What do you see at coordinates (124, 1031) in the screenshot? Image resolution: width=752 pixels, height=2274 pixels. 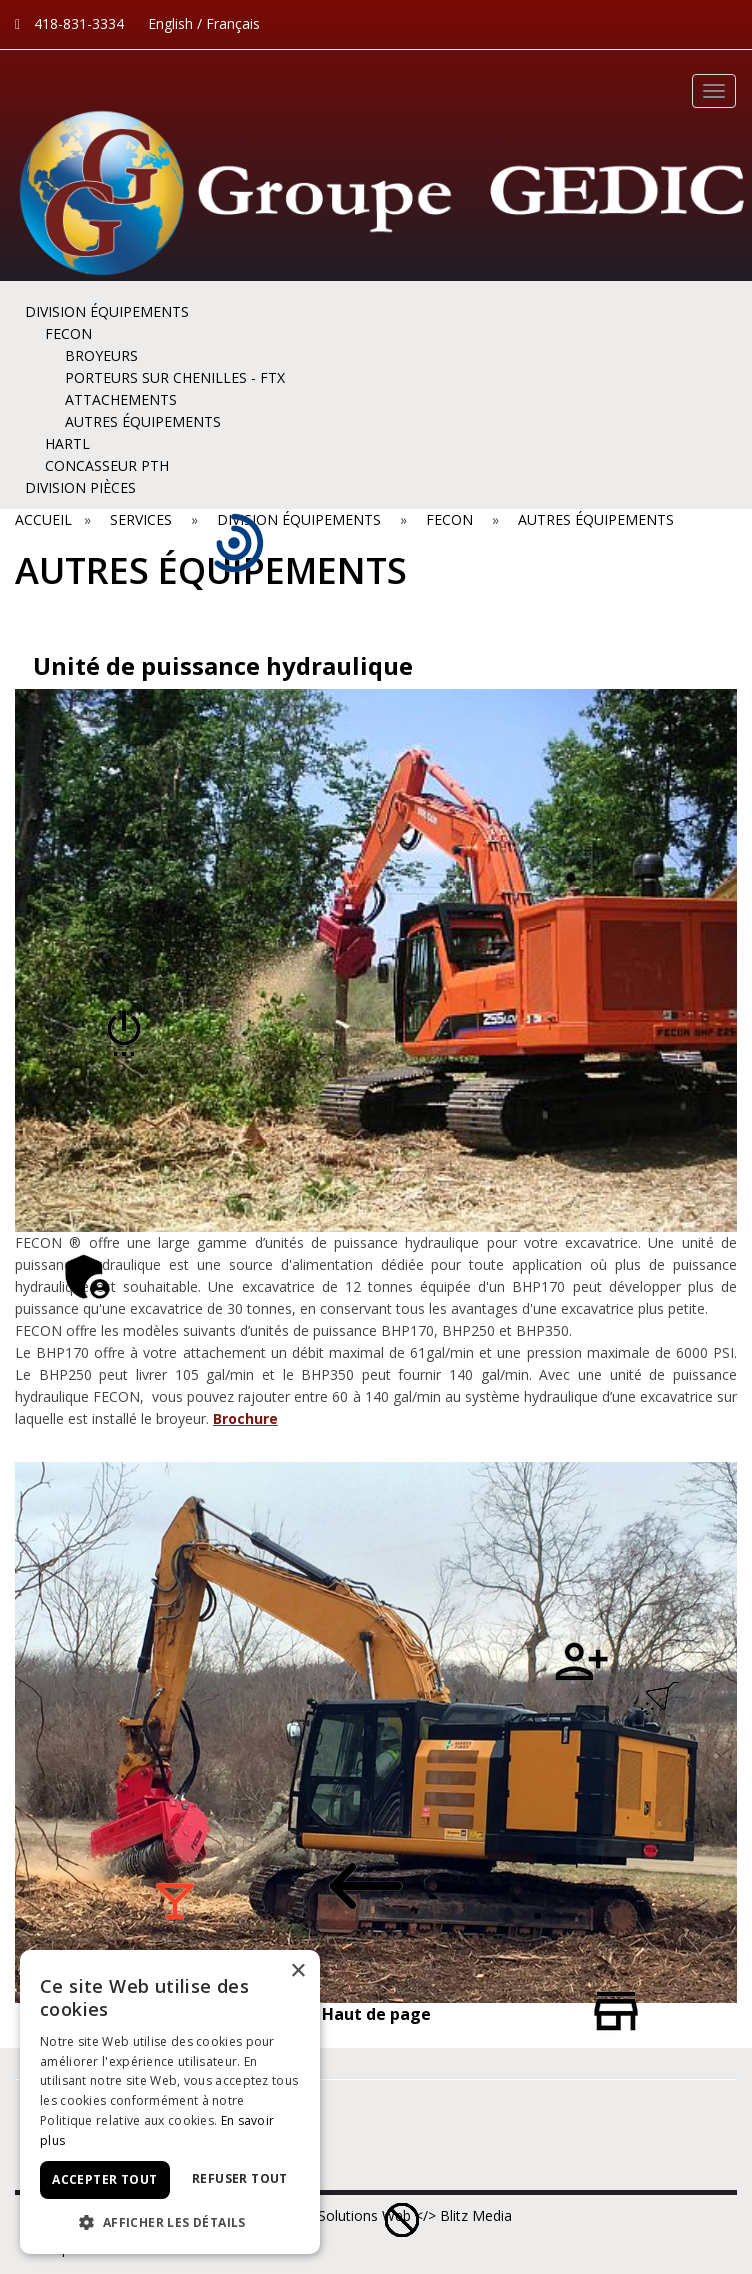 I see `access power settings` at bounding box center [124, 1031].